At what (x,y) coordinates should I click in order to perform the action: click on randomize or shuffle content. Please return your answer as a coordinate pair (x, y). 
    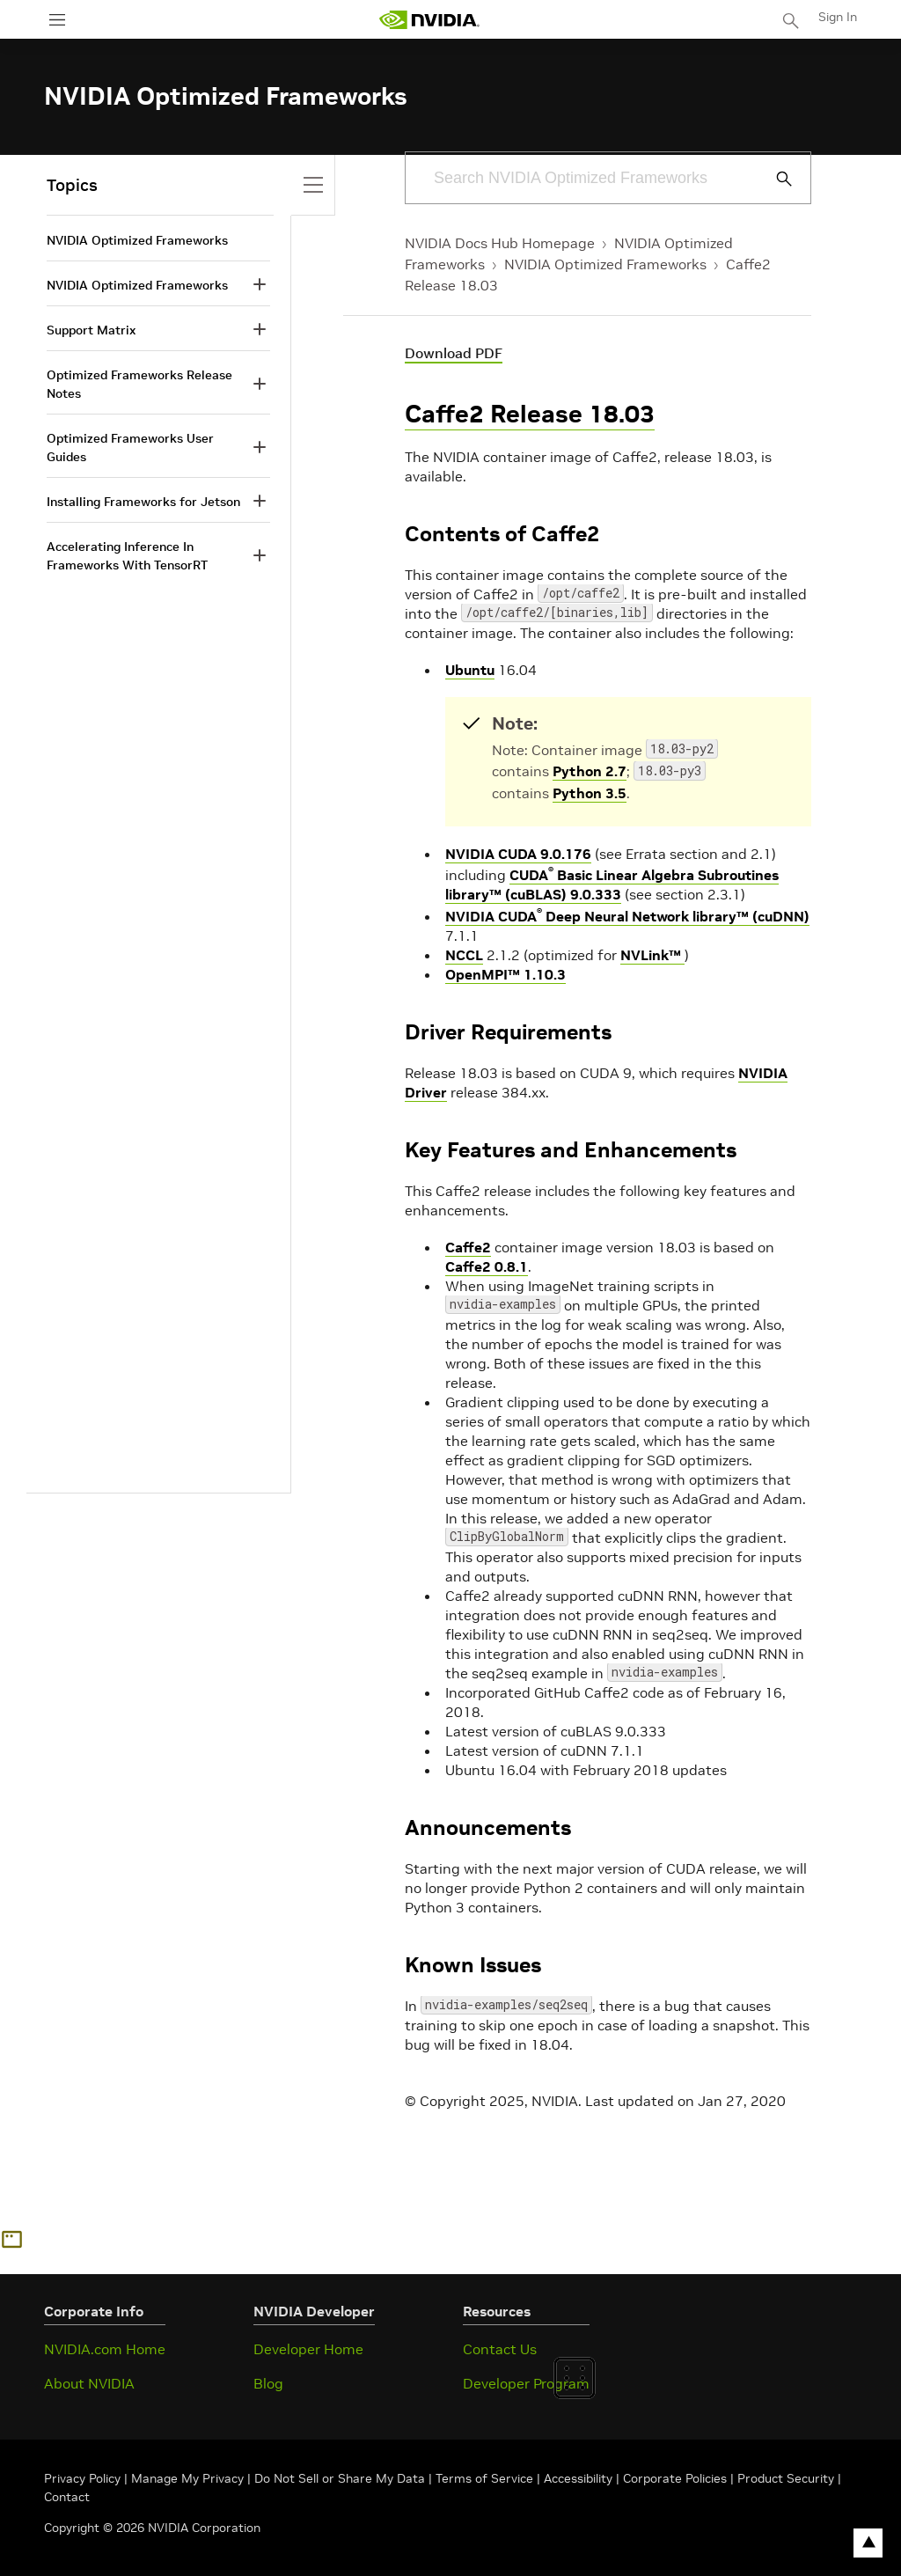
    Looking at the image, I should click on (575, 2378).